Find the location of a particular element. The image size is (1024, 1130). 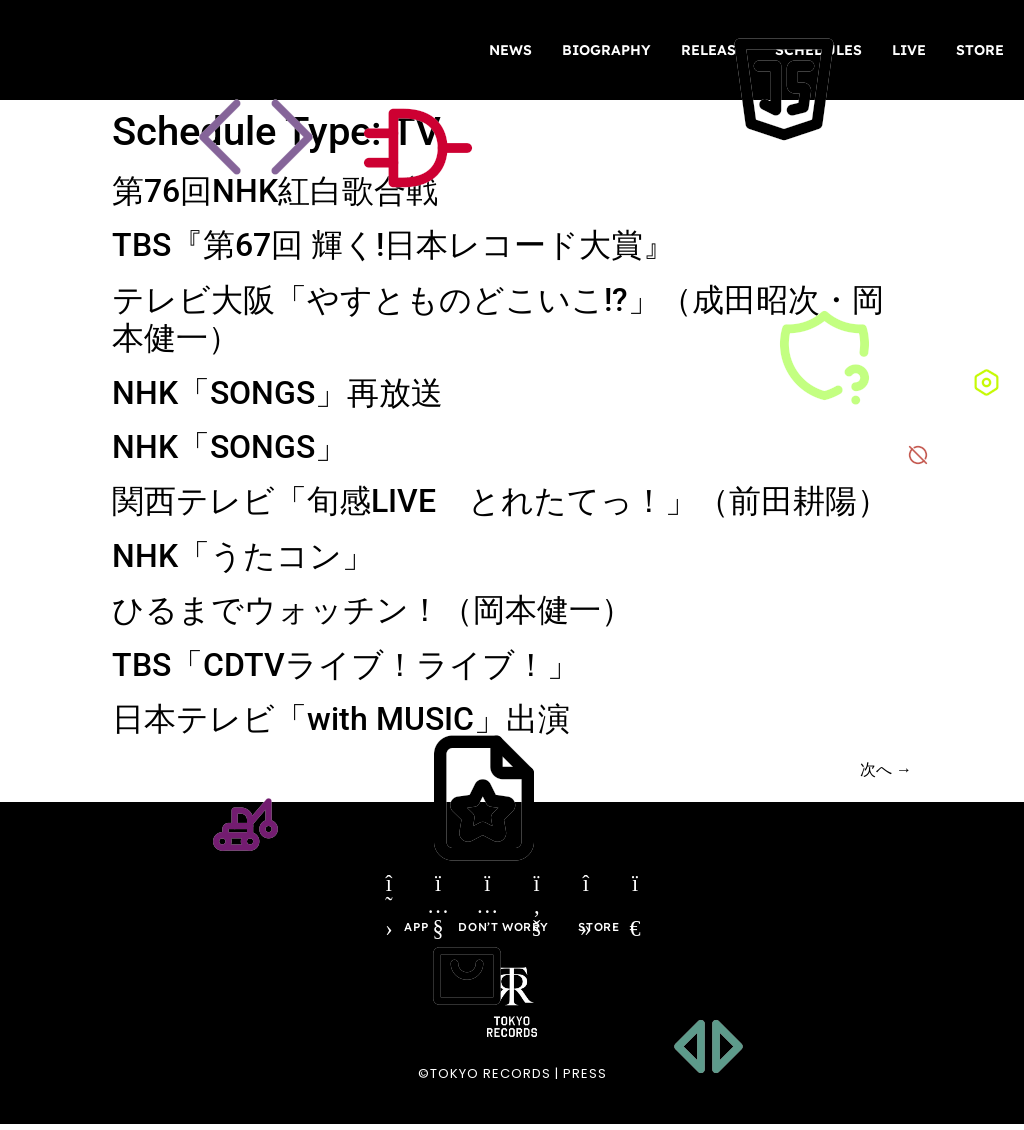

represents a logical AND gate in circuit diagrams is located at coordinates (418, 148).